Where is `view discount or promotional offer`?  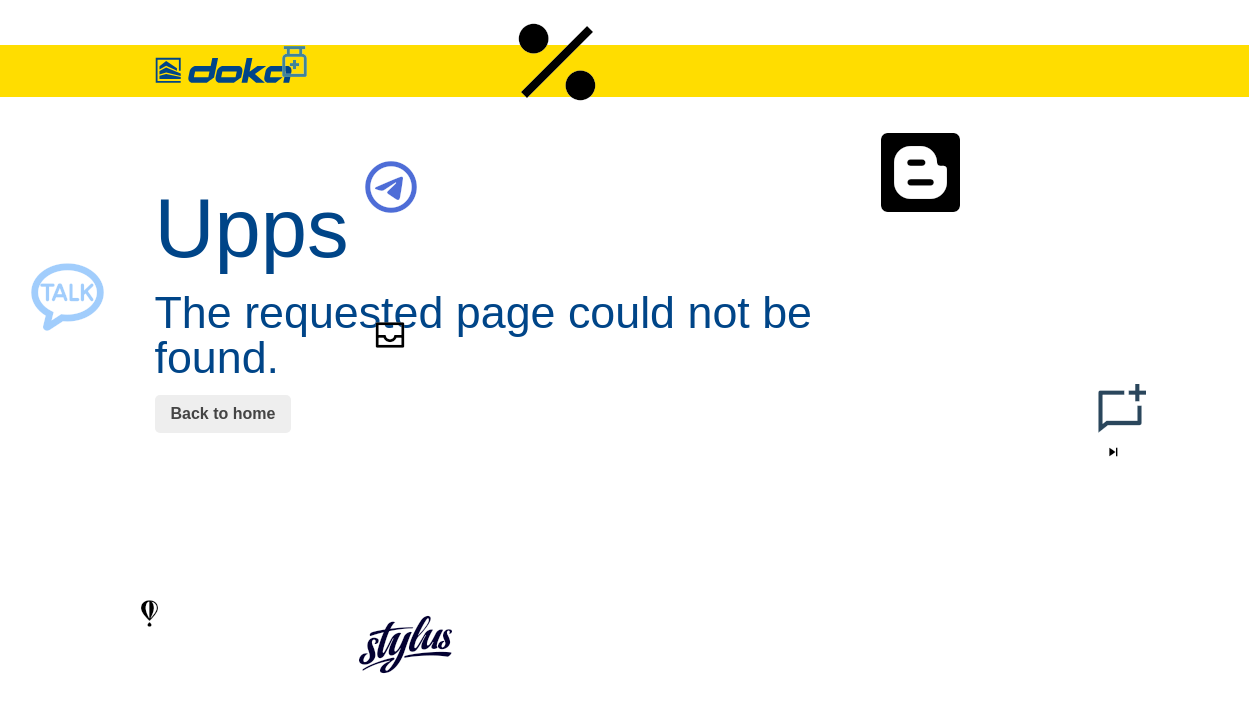 view discount or promotional offer is located at coordinates (557, 62).